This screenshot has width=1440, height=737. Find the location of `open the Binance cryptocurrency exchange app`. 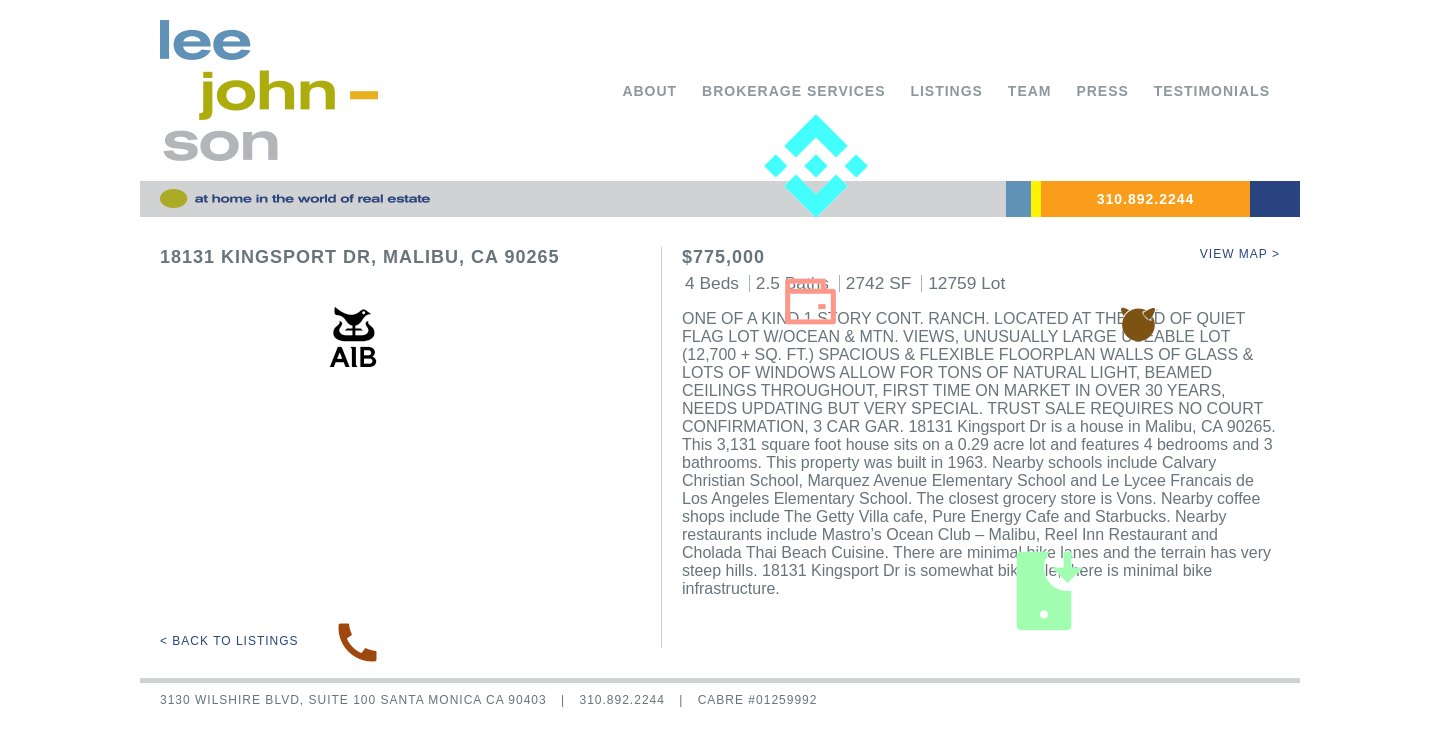

open the Binance cryptocurrency exchange app is located at coordinates (816, 166).